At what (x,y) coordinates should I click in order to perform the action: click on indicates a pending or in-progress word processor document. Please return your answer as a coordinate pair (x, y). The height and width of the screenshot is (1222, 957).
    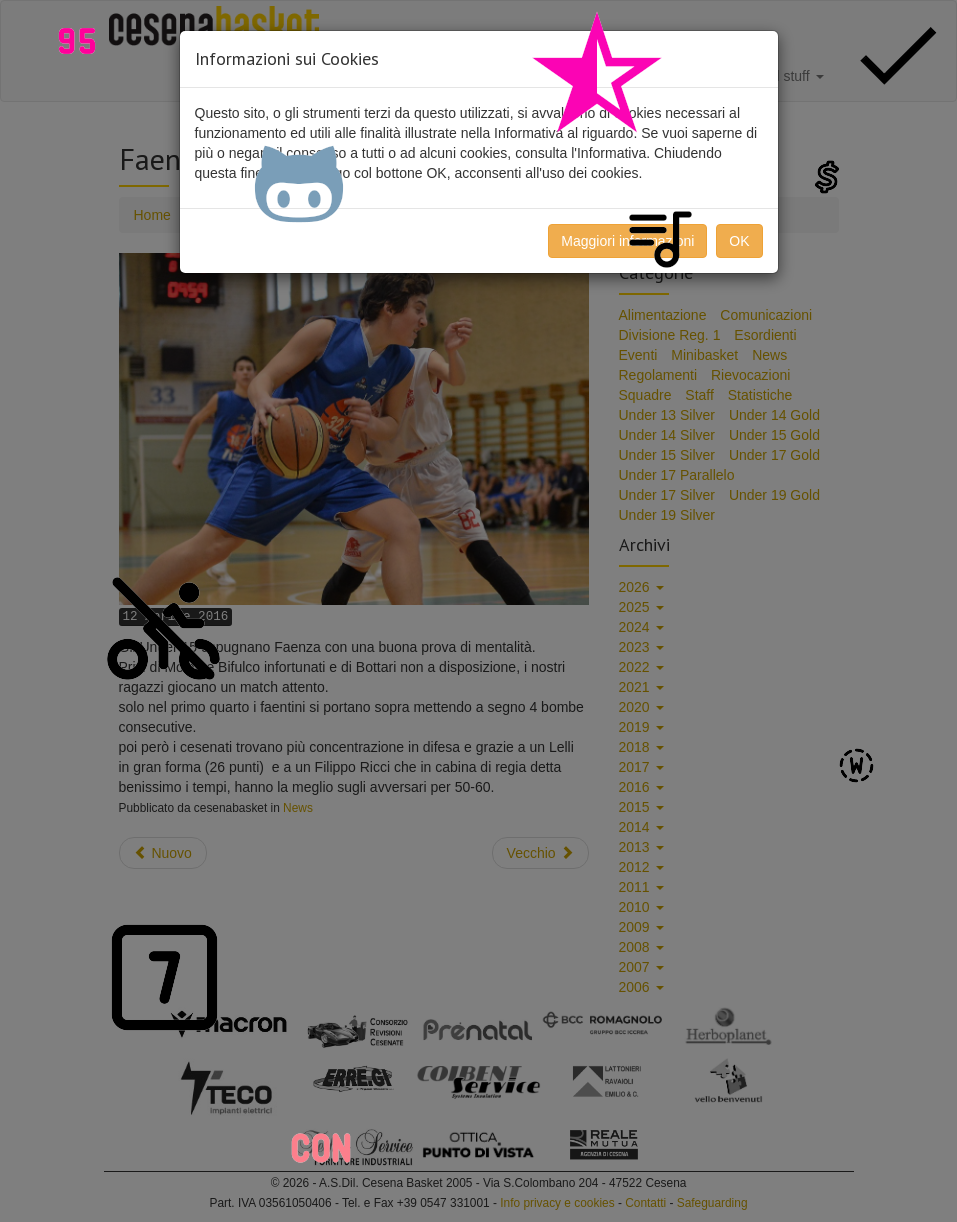
    Looking at the image, I should click on (856, 765).